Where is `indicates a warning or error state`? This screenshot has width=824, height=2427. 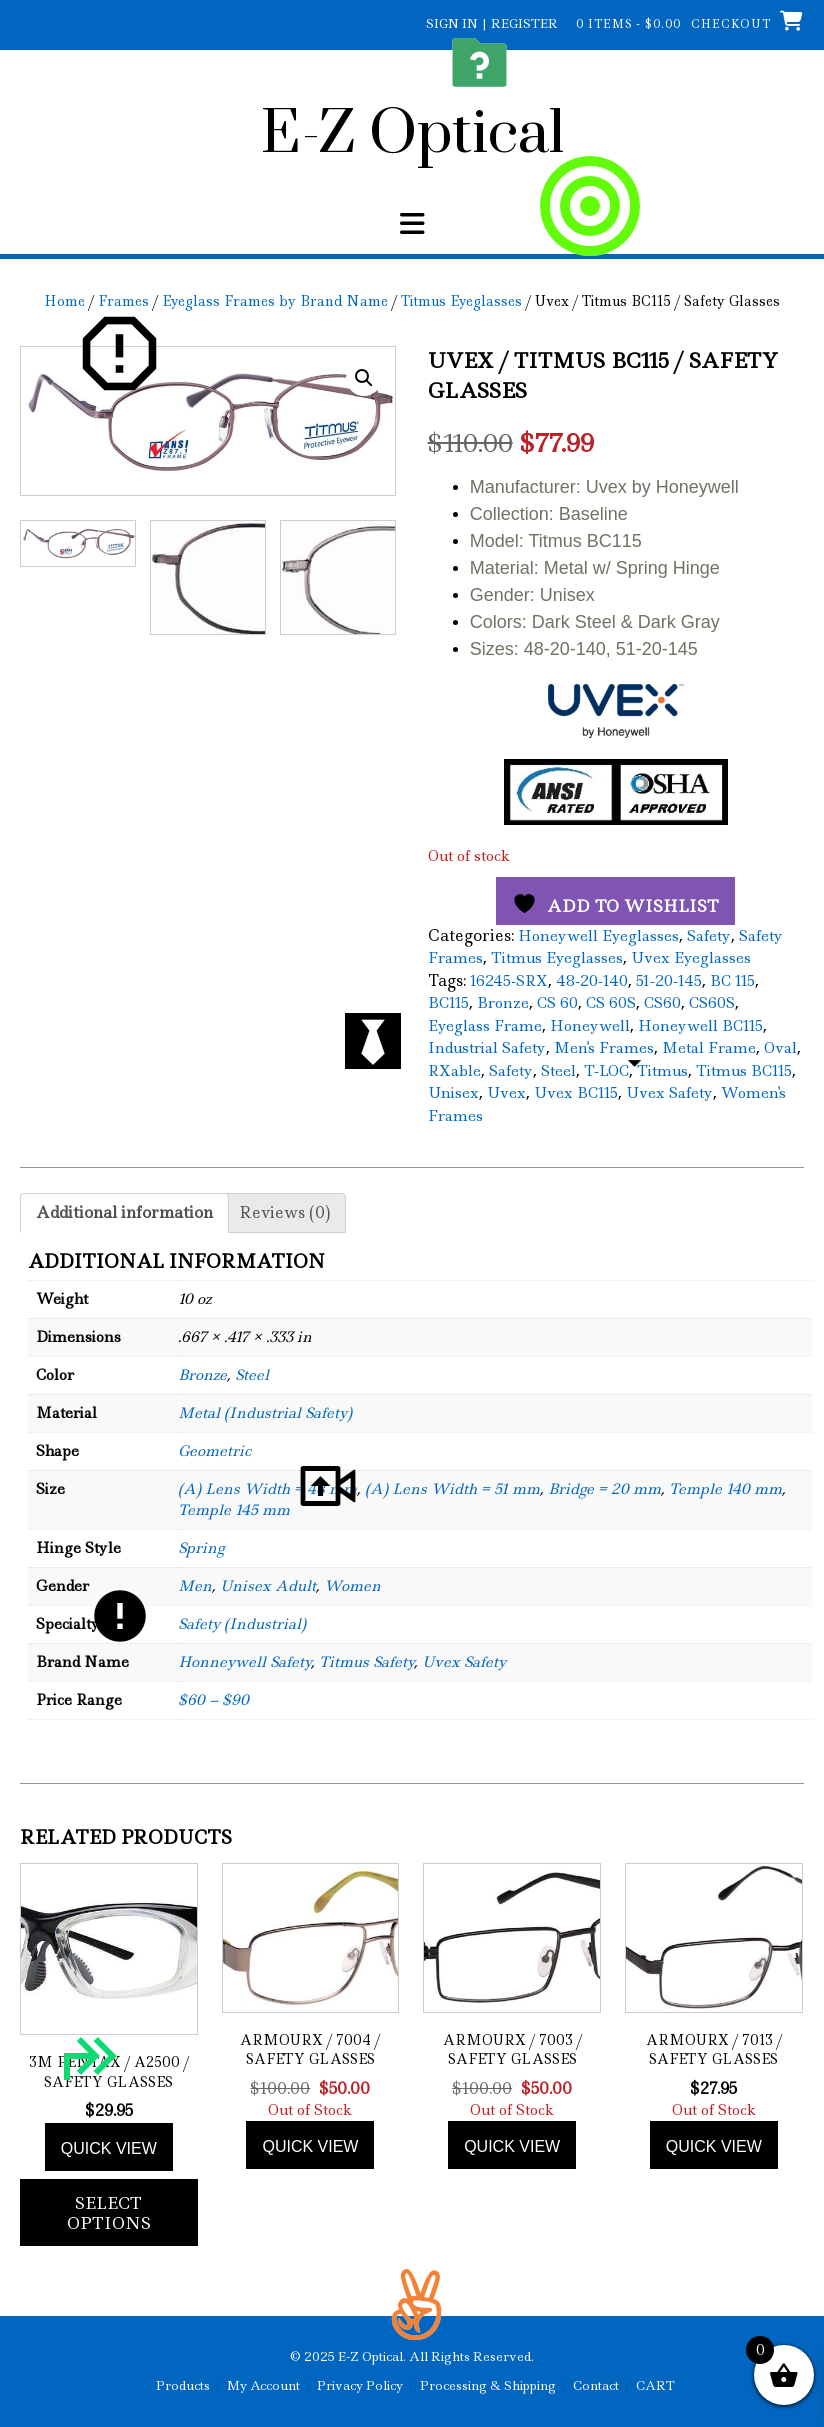 indicates a warning or error state is located at coordinates (120, 1616).